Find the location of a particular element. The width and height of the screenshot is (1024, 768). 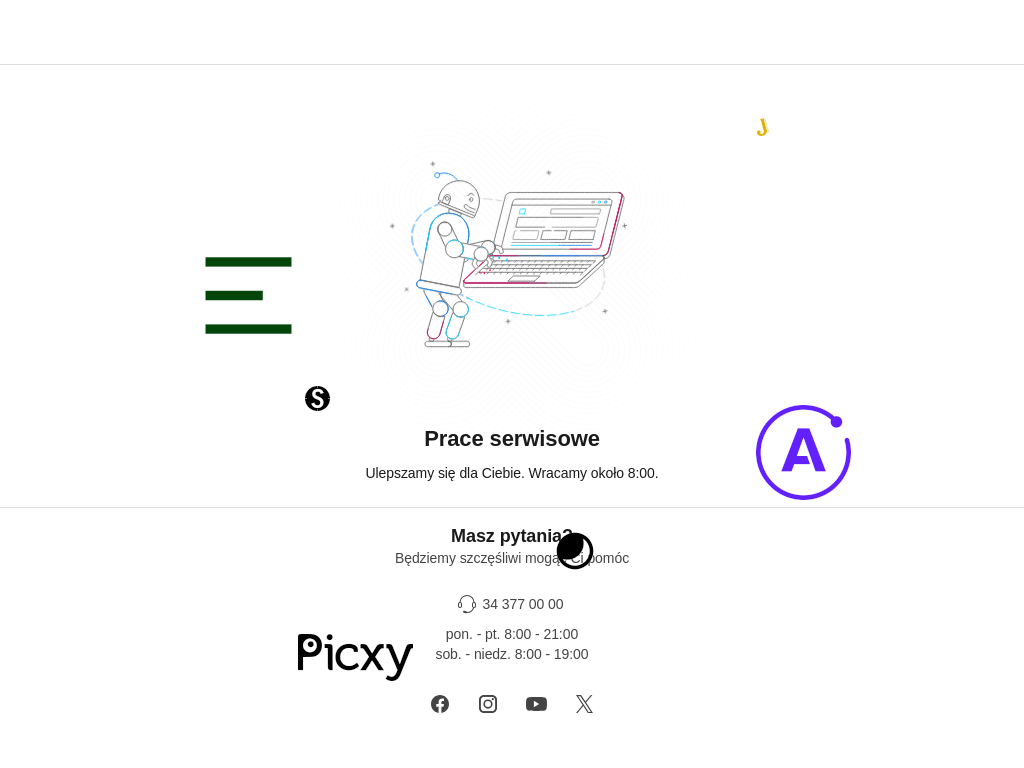

open the Picxy stock photography platform is located at coordinates (355, 657).